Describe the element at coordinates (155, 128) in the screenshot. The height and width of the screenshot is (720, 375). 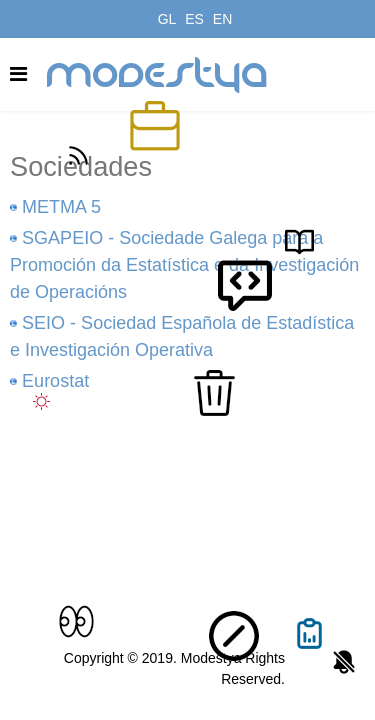
I see `access work or business-related content` at that location.